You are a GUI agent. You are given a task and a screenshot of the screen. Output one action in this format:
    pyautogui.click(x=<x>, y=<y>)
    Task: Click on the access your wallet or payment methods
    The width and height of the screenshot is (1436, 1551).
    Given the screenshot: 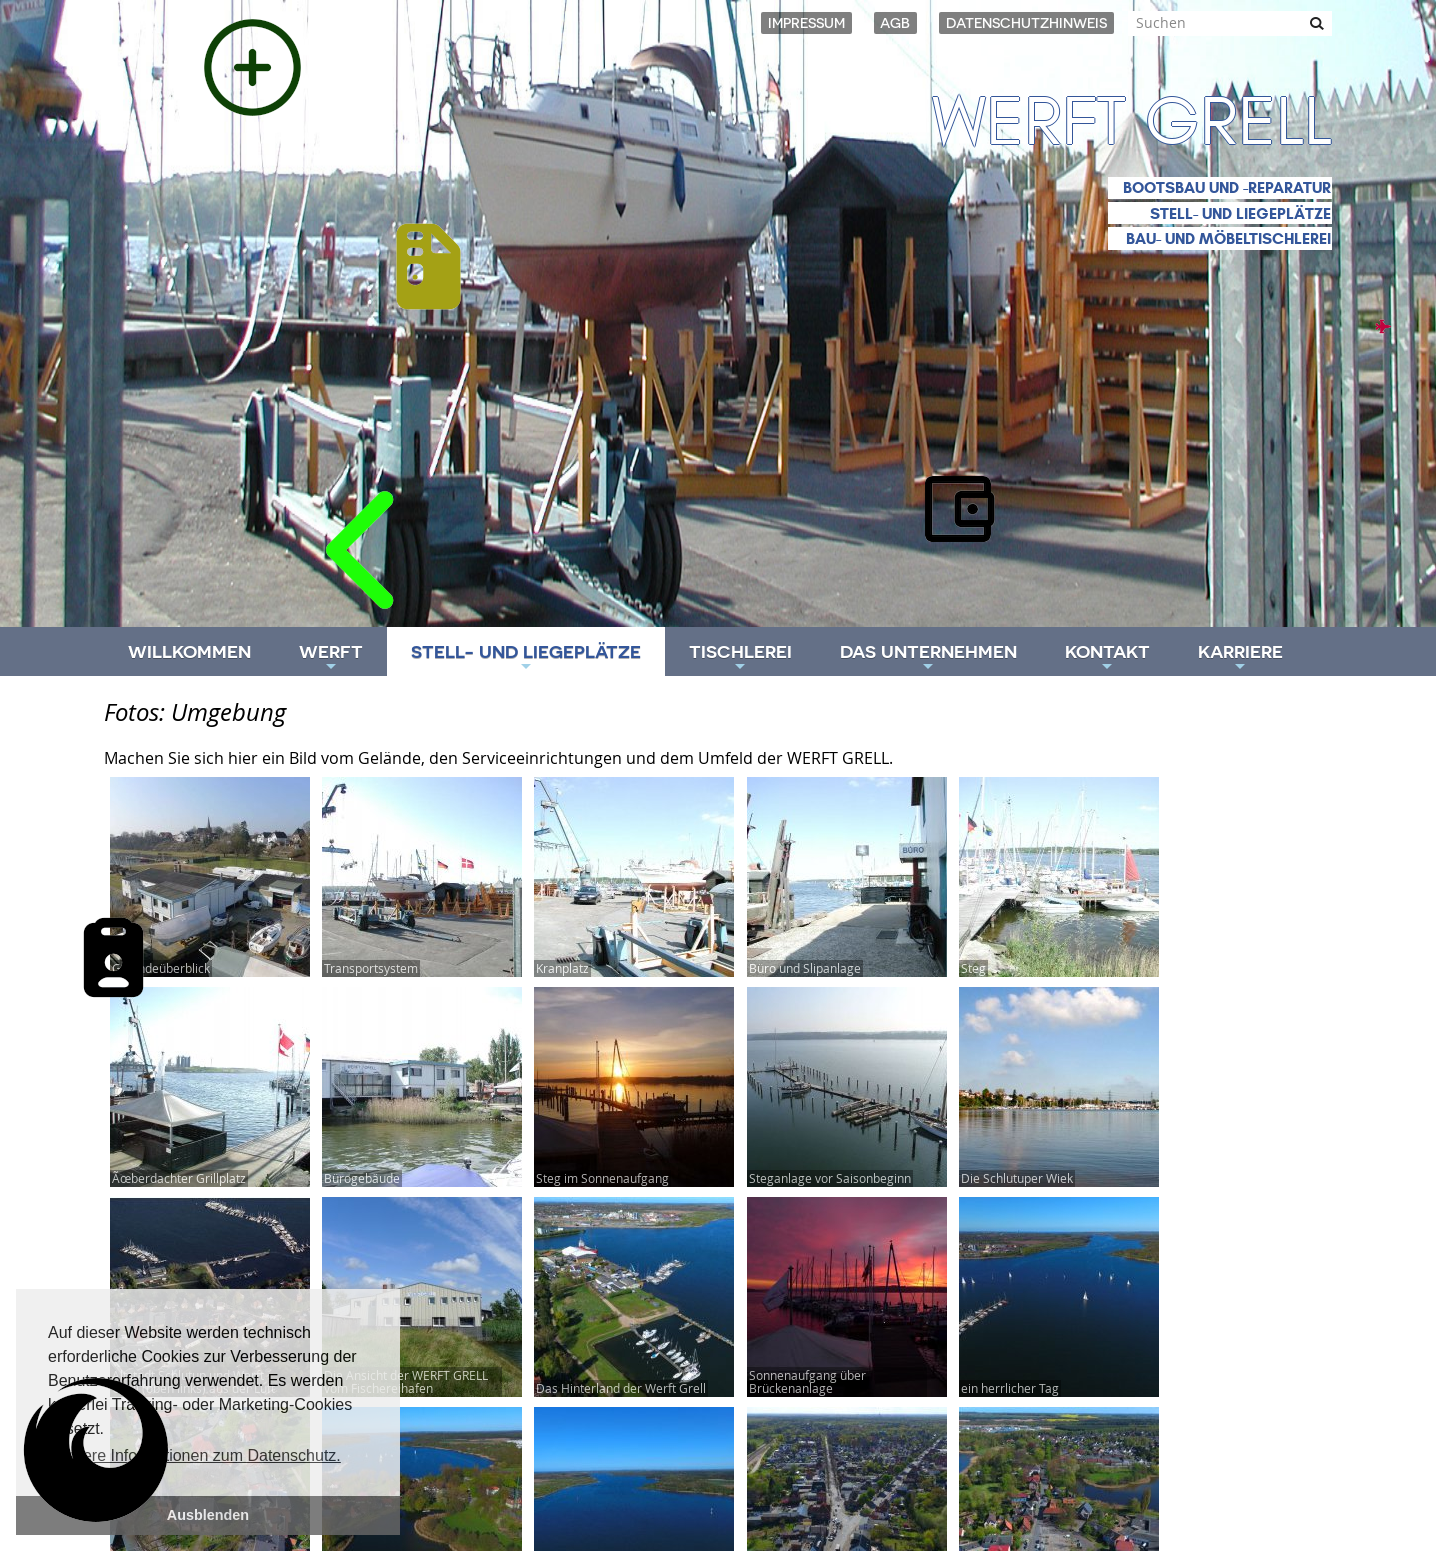 What is the action you would take?
    pyautogui.click(x=958, y=509)
    